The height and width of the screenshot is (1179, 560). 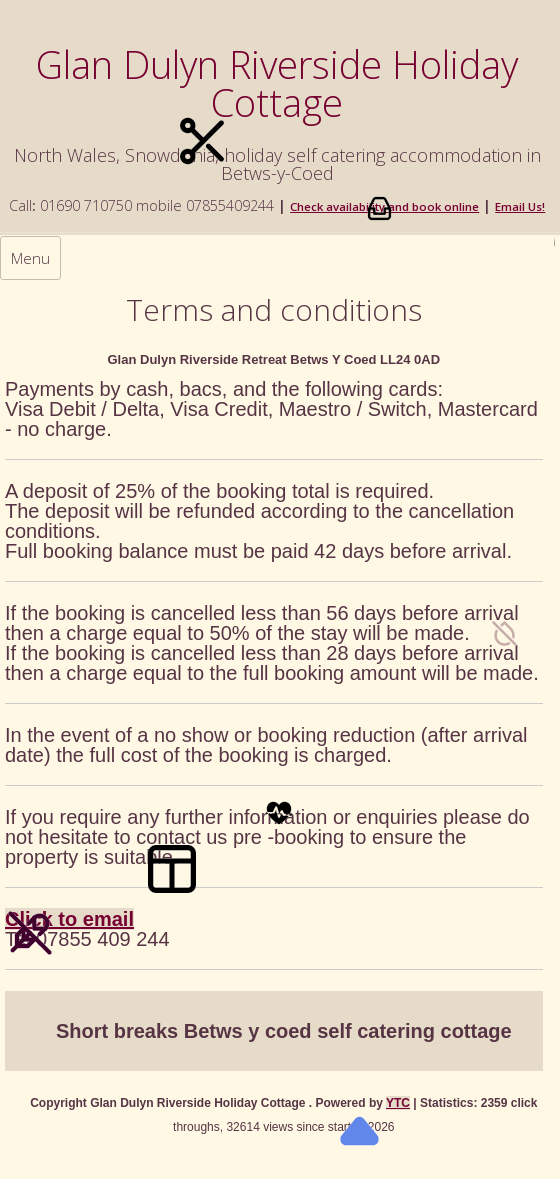 I want to click on view your inbox, so click(x=379, y=208).